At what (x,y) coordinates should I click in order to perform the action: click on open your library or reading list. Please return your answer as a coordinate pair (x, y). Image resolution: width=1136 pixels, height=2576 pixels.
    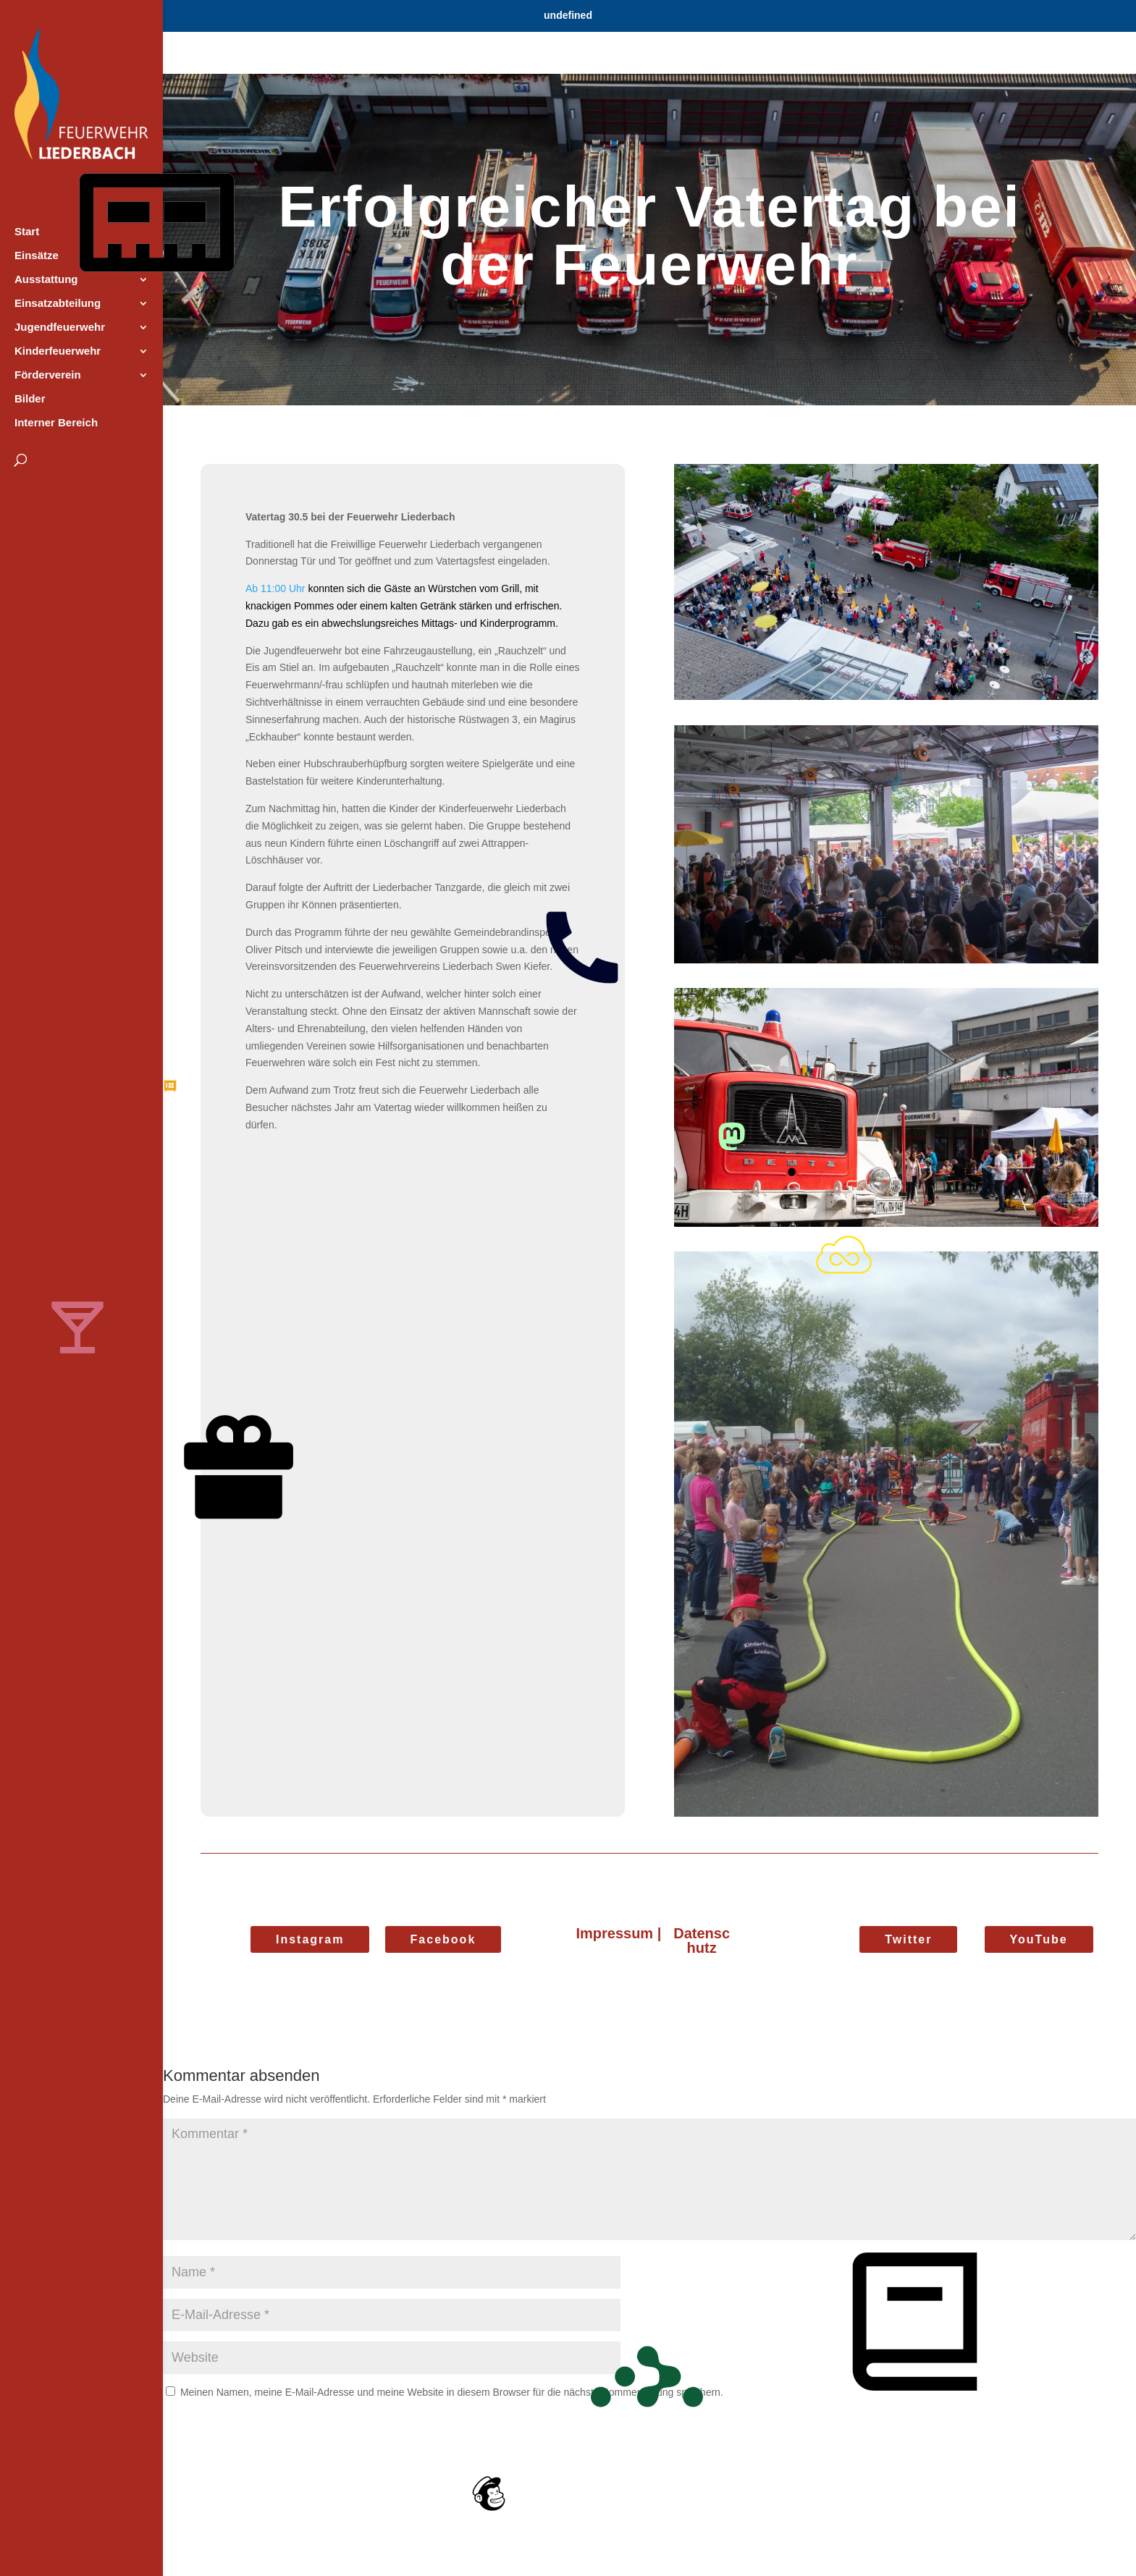
    Looking at the image, I should click on (914, 2321).